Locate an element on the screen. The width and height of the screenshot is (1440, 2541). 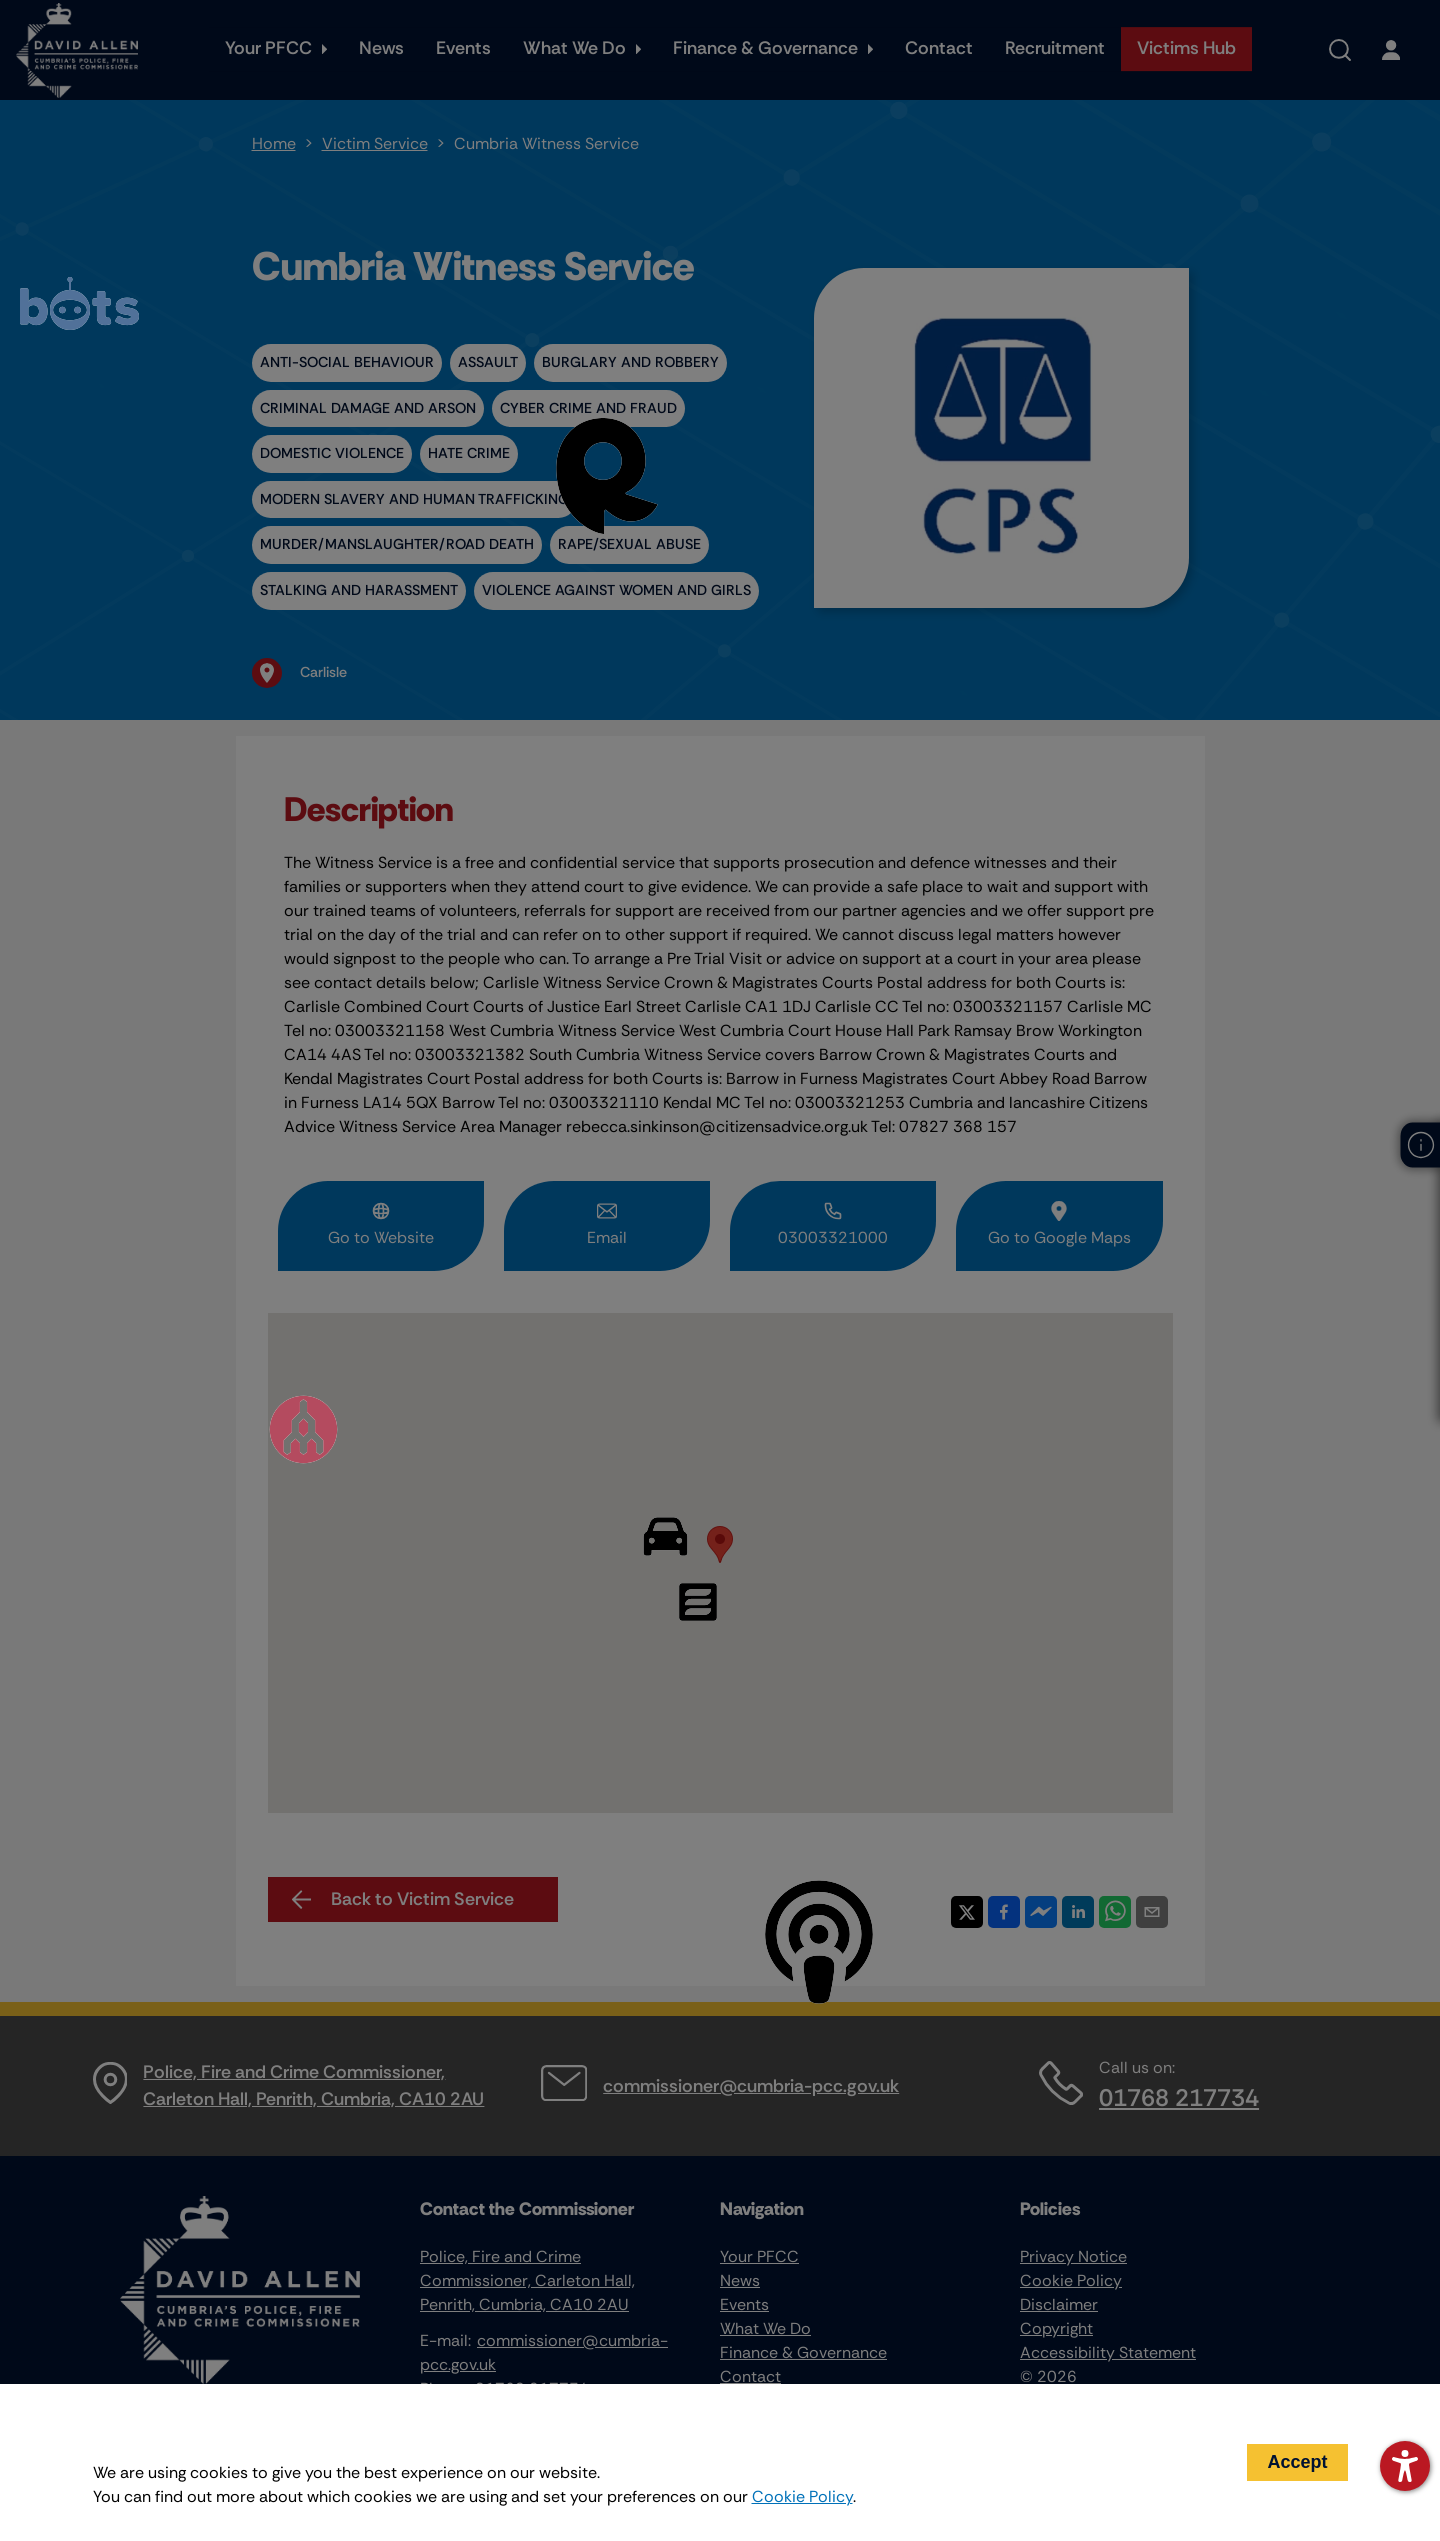
bots platform logo is located at coordinates (79, 308).